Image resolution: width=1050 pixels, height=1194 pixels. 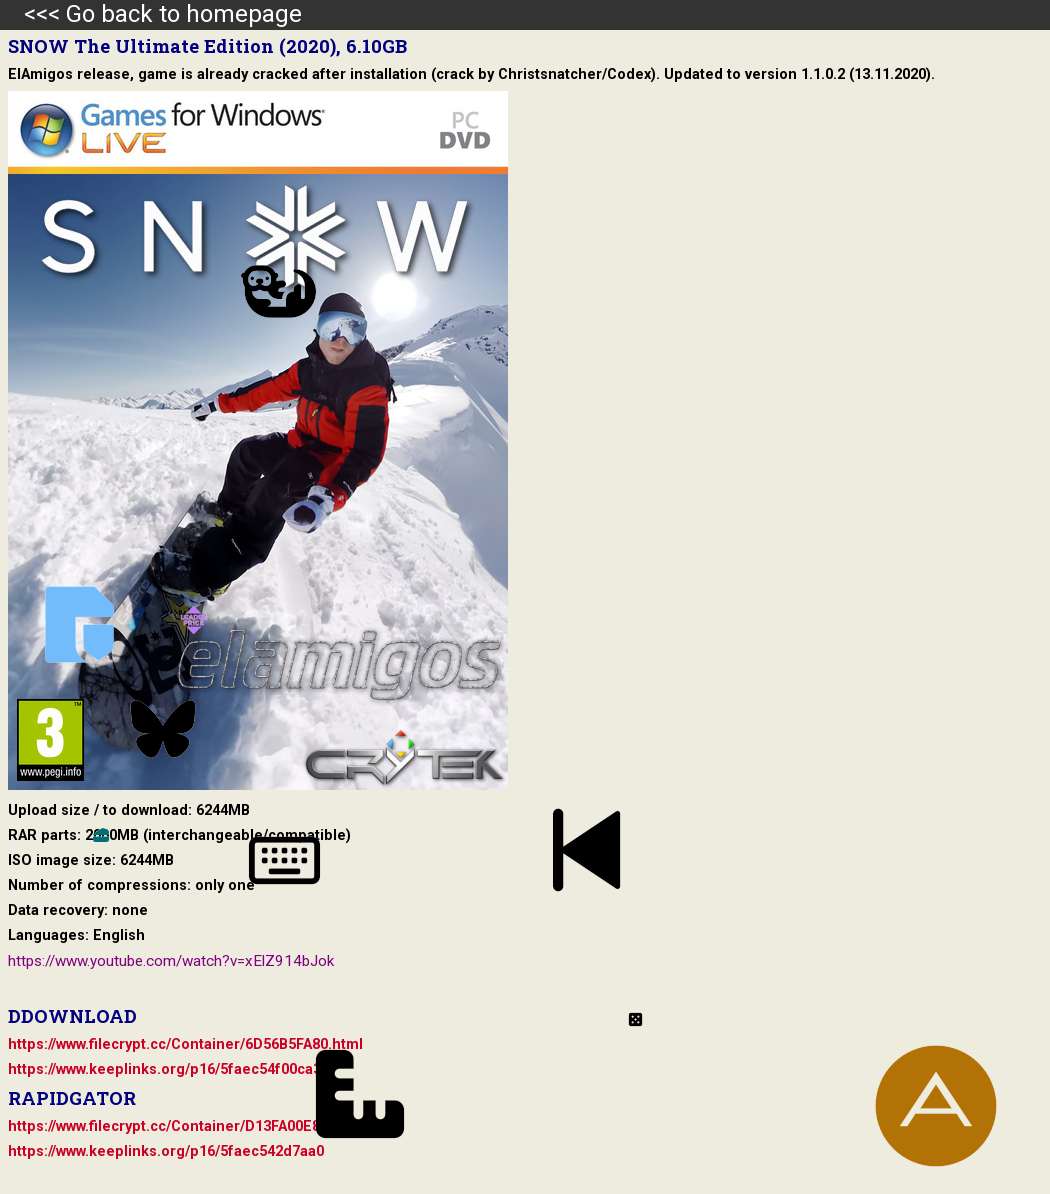 What do you see at coordinates (194, 620) in the screenshot?
I see `leader price brand logo` at bounding box center [194, 620].